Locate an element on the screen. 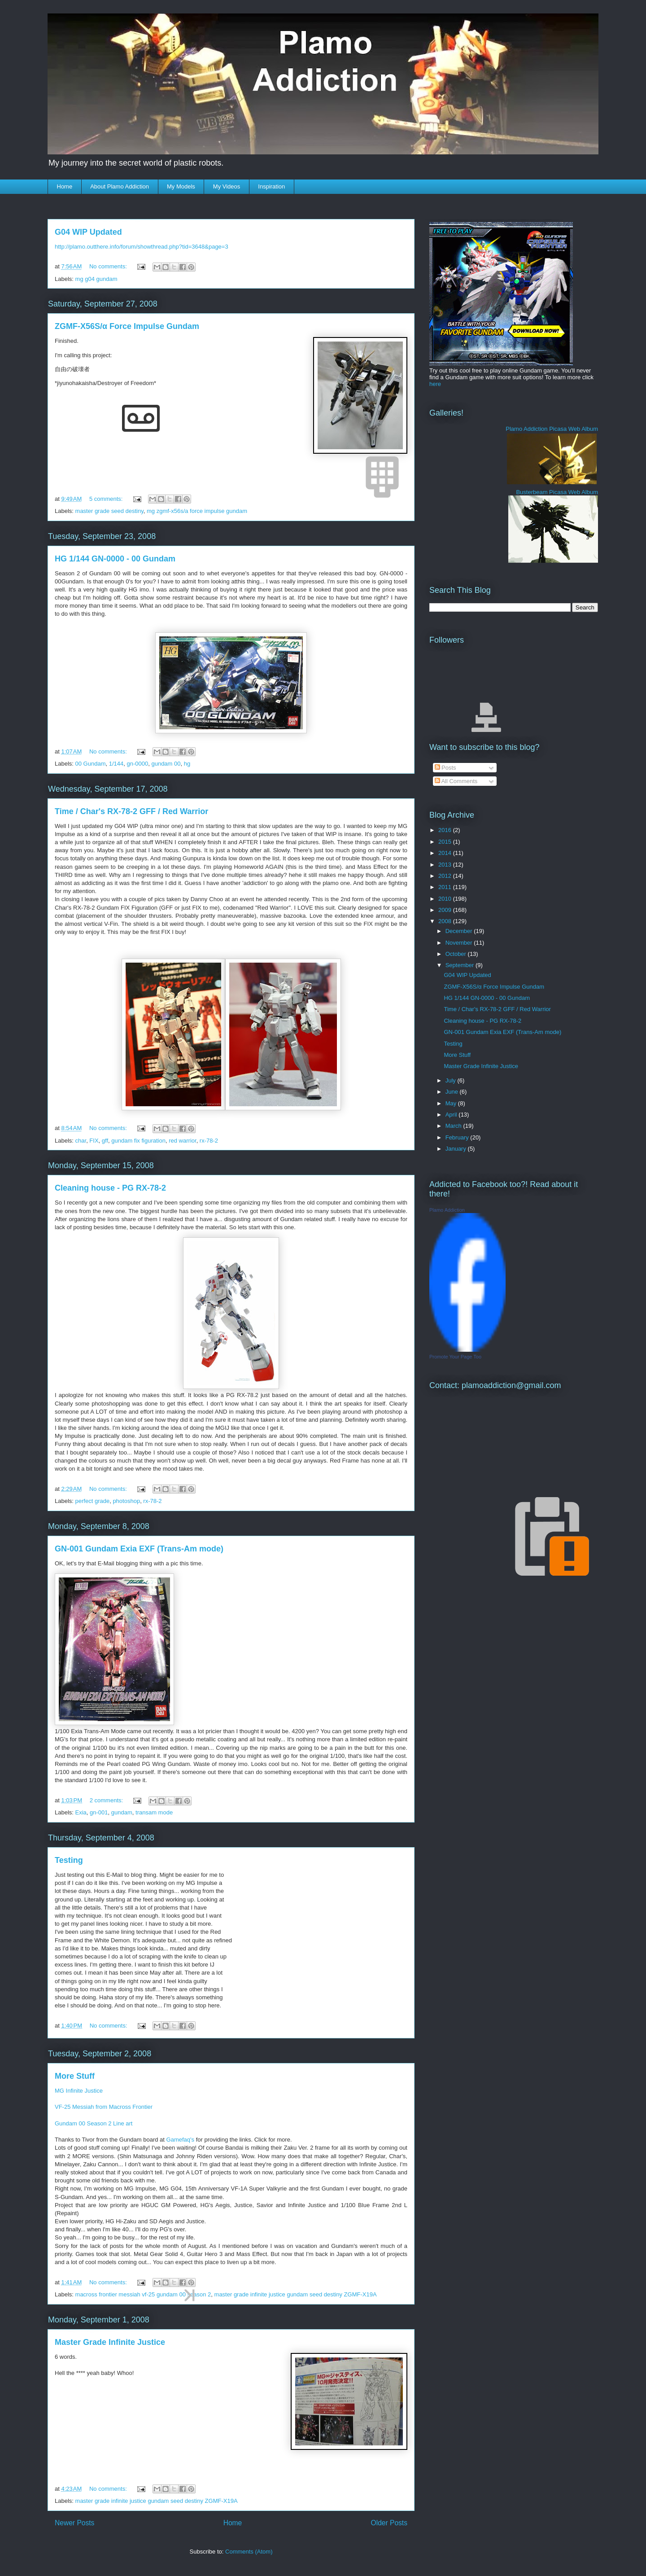 The height and width of the screenshot is (2576, 646). open the dialpad for number input is located at coordinates (382, 478).